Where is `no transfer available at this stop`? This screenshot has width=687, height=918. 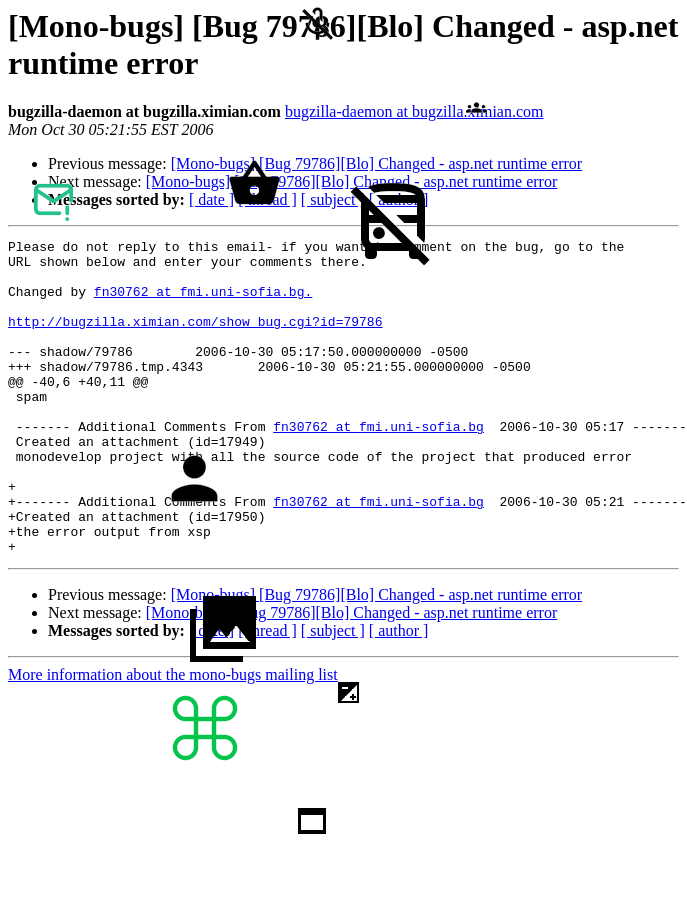
no transfer available at this stop is located at coordinates (393, 223).